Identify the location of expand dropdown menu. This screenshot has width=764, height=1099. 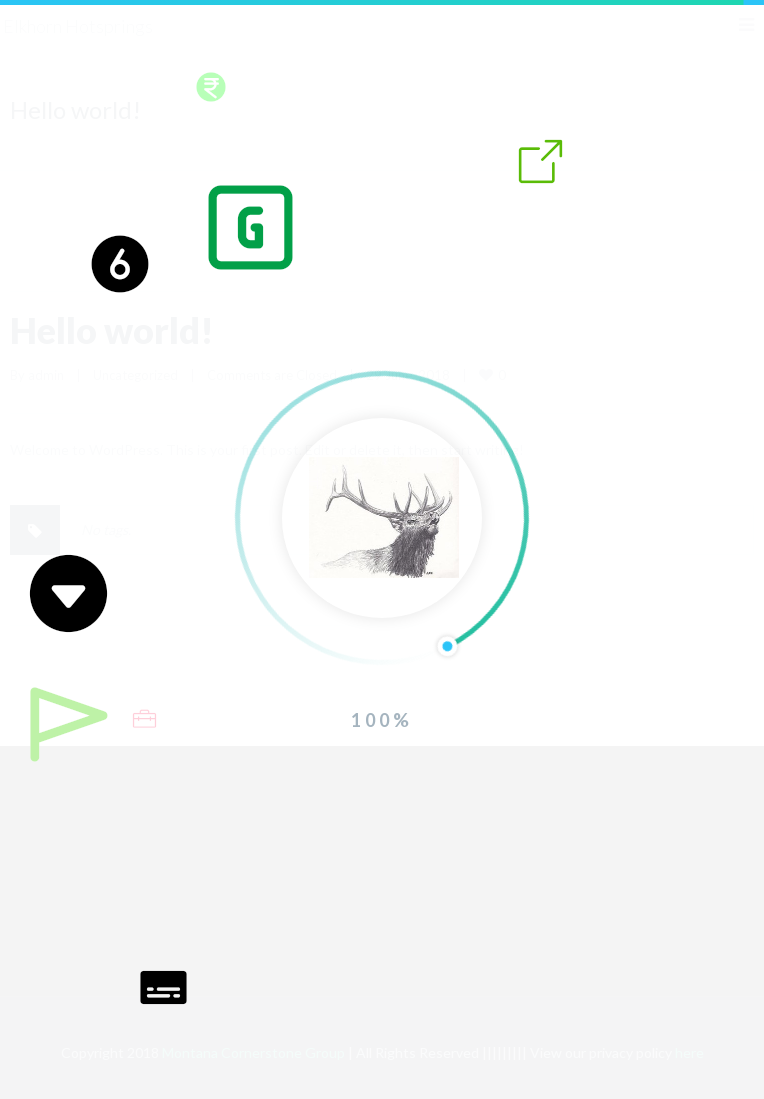
(68, 593).